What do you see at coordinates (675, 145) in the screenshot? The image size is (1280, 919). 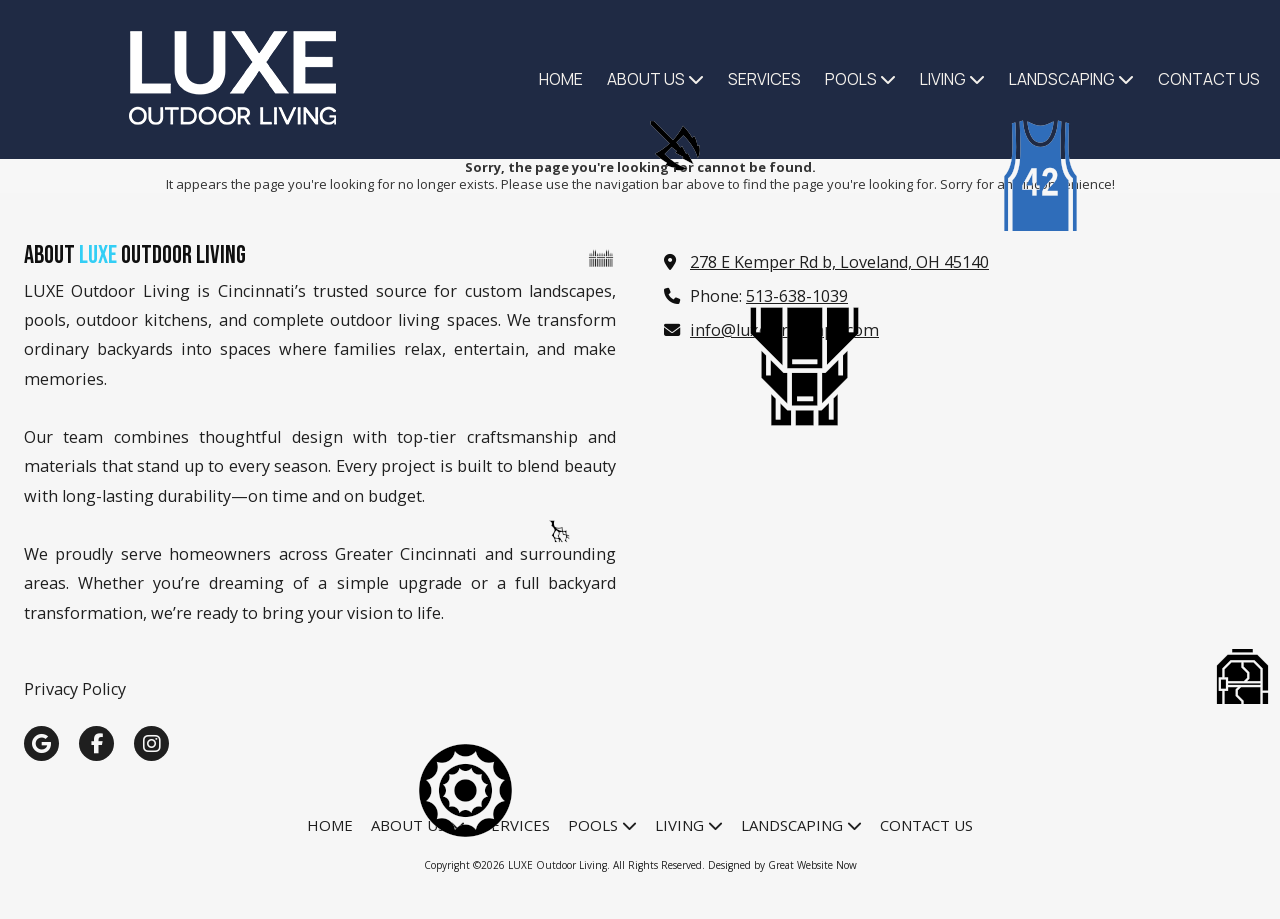 I see `select harpoon or trident weapon` at bounding box center [675, 145].